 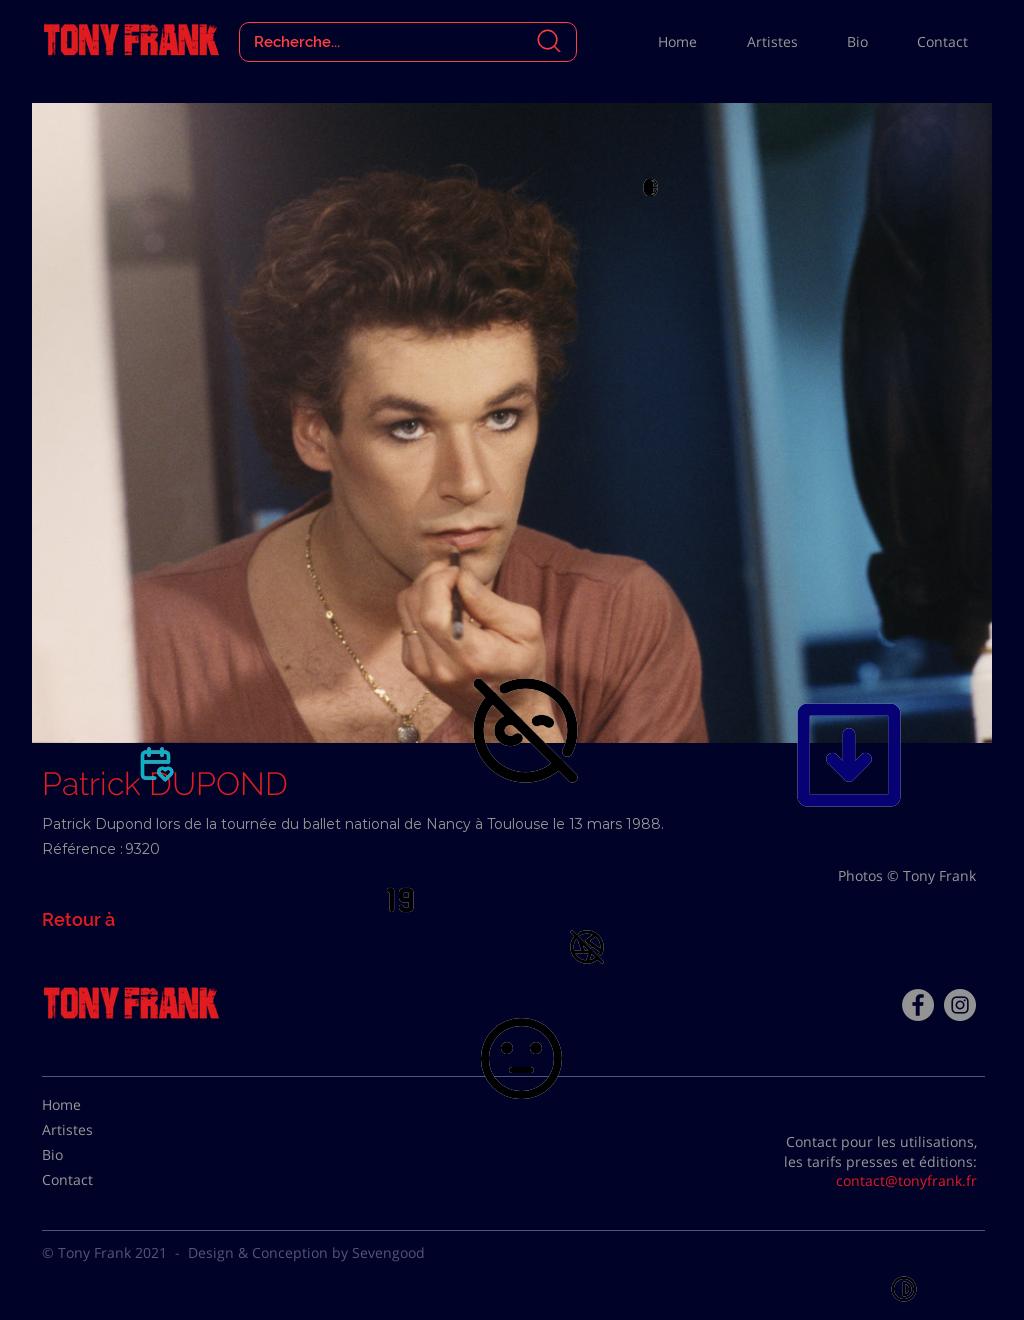 What do you see at coordinates (904, 1289) in the screenshot?
I see `adjust display contrast settings` at bounding box center [904, 1289].